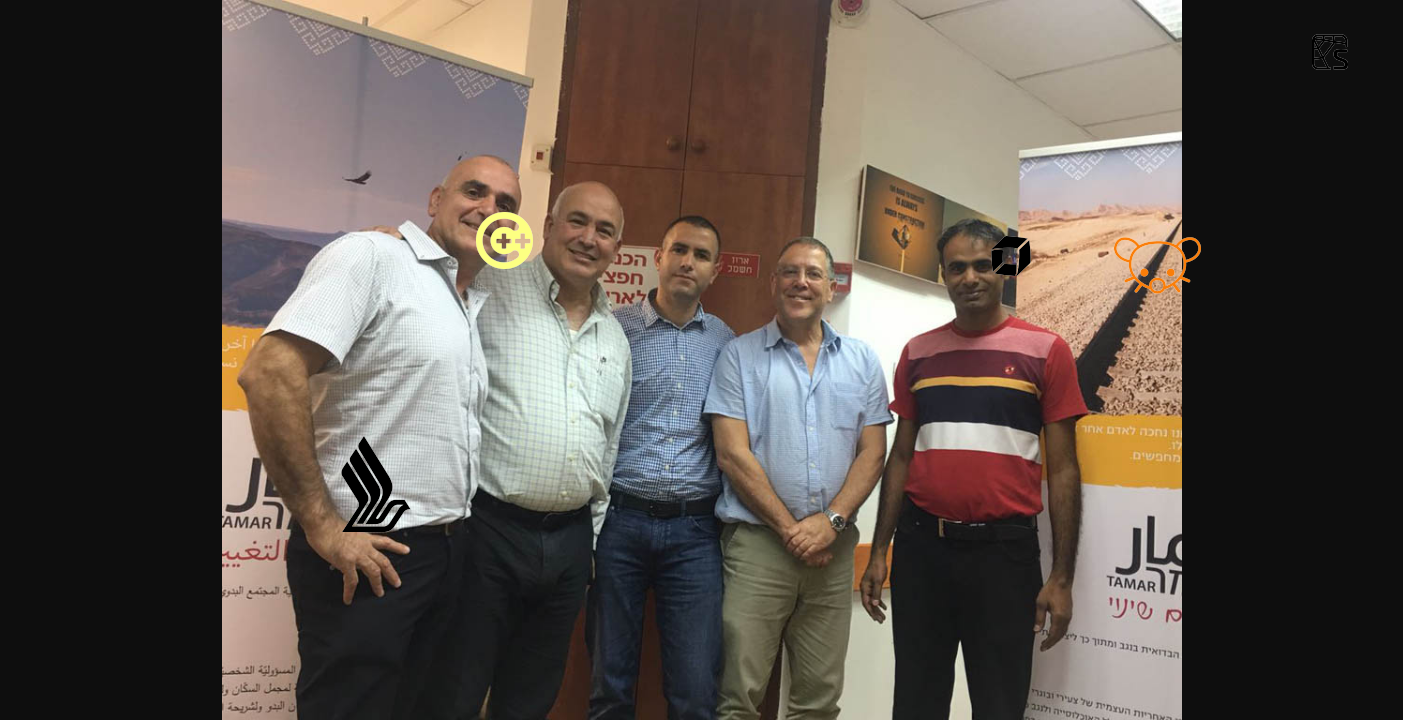  What do you see at coordinates (504, 240) in the screenshot?
I see `c++ builder IDE logo` at bounding box center [504, 240].